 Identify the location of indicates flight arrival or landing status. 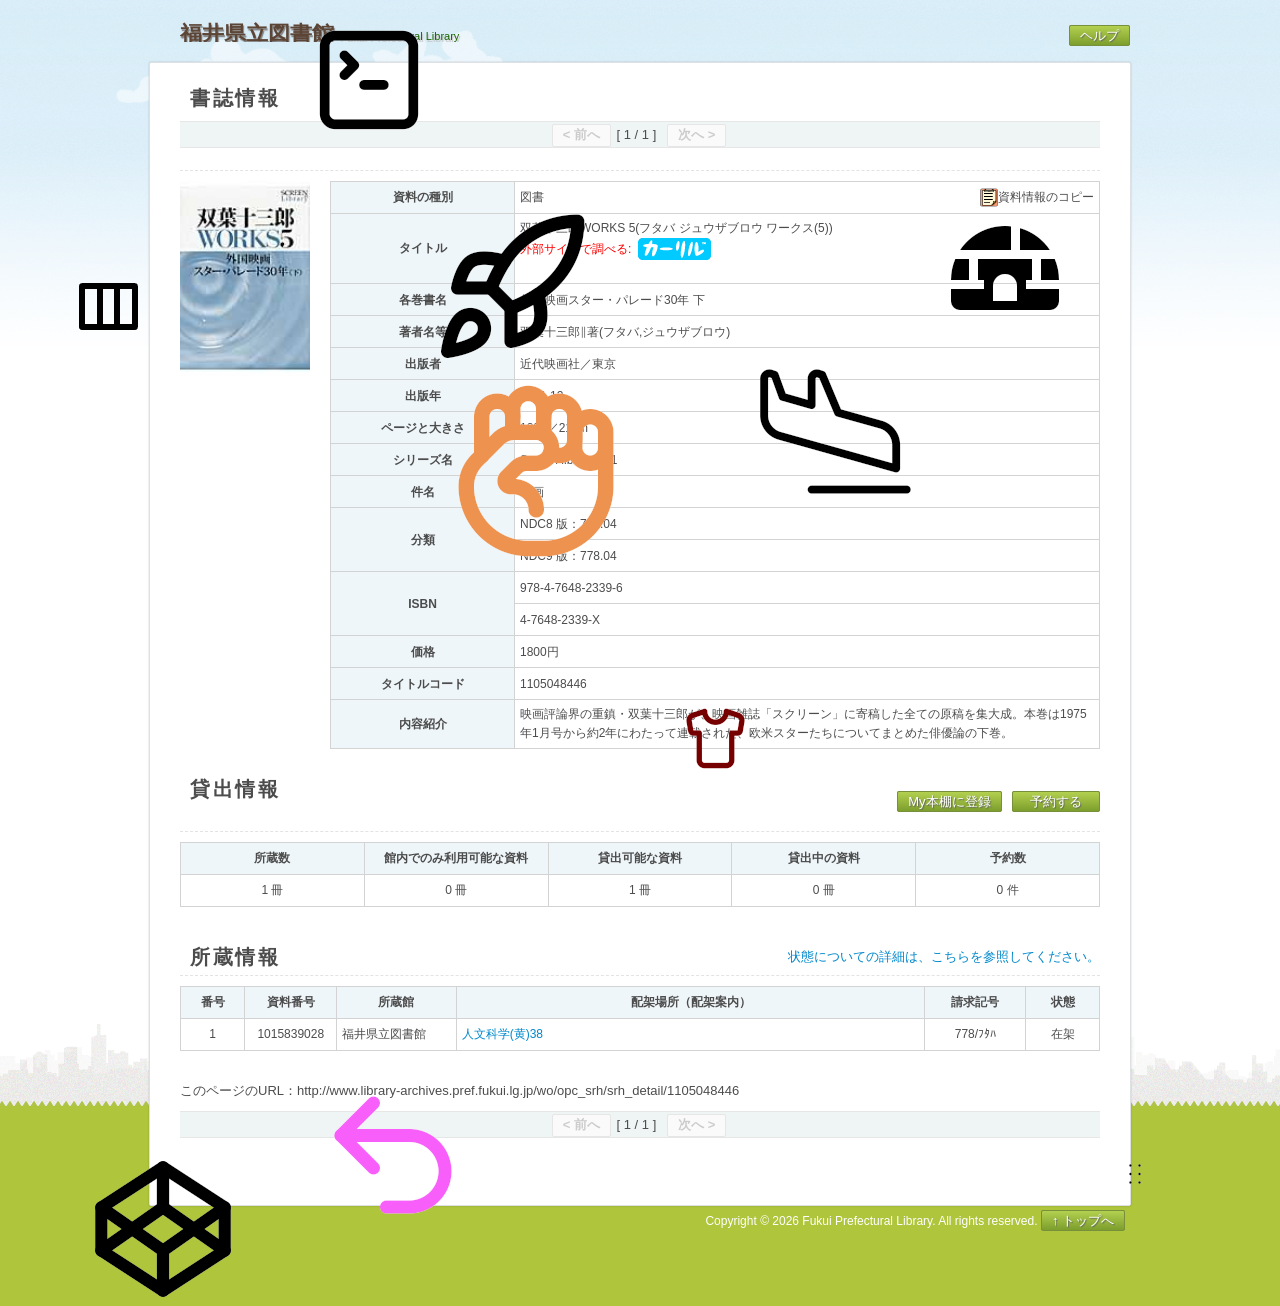
(827, 431).